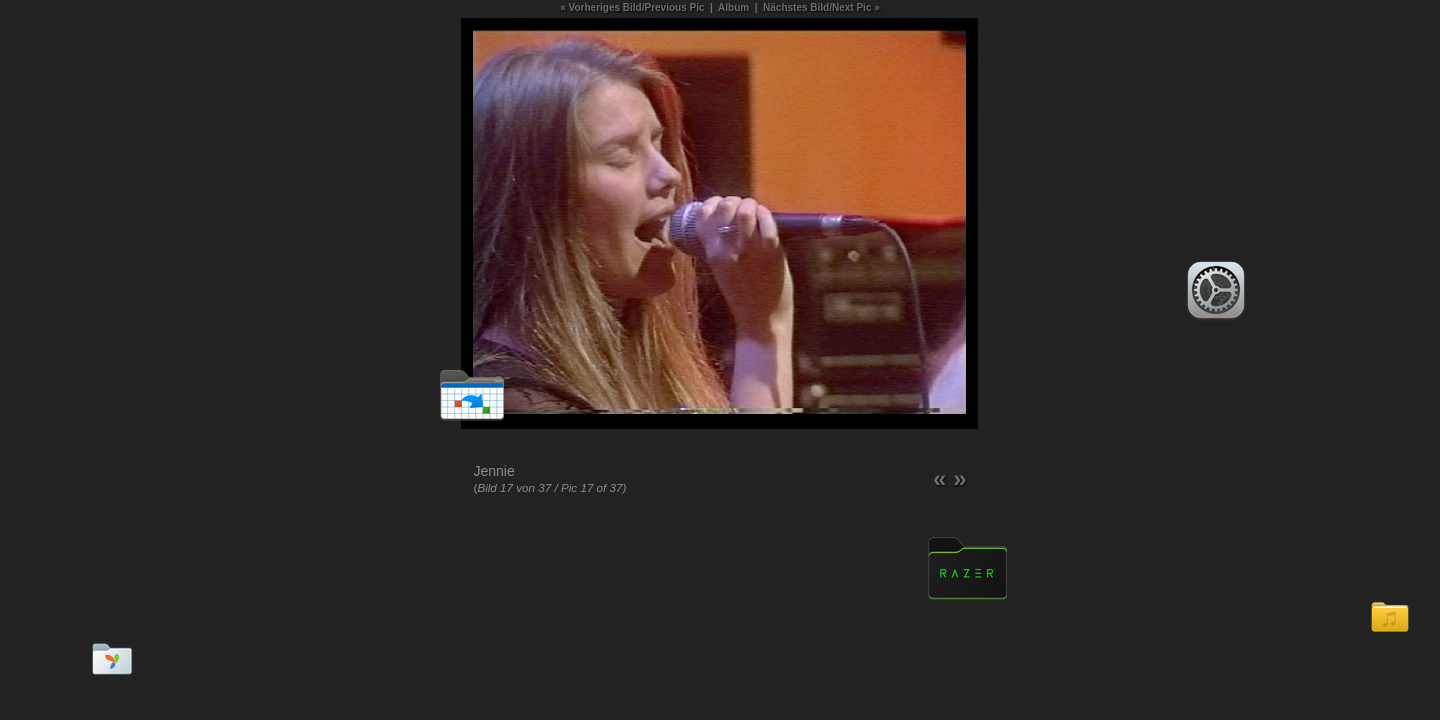  What do you see at coordinates (112, 660) in the screenshot?
I see `open yii2 framework project folder` at bounding box center [112, 660].